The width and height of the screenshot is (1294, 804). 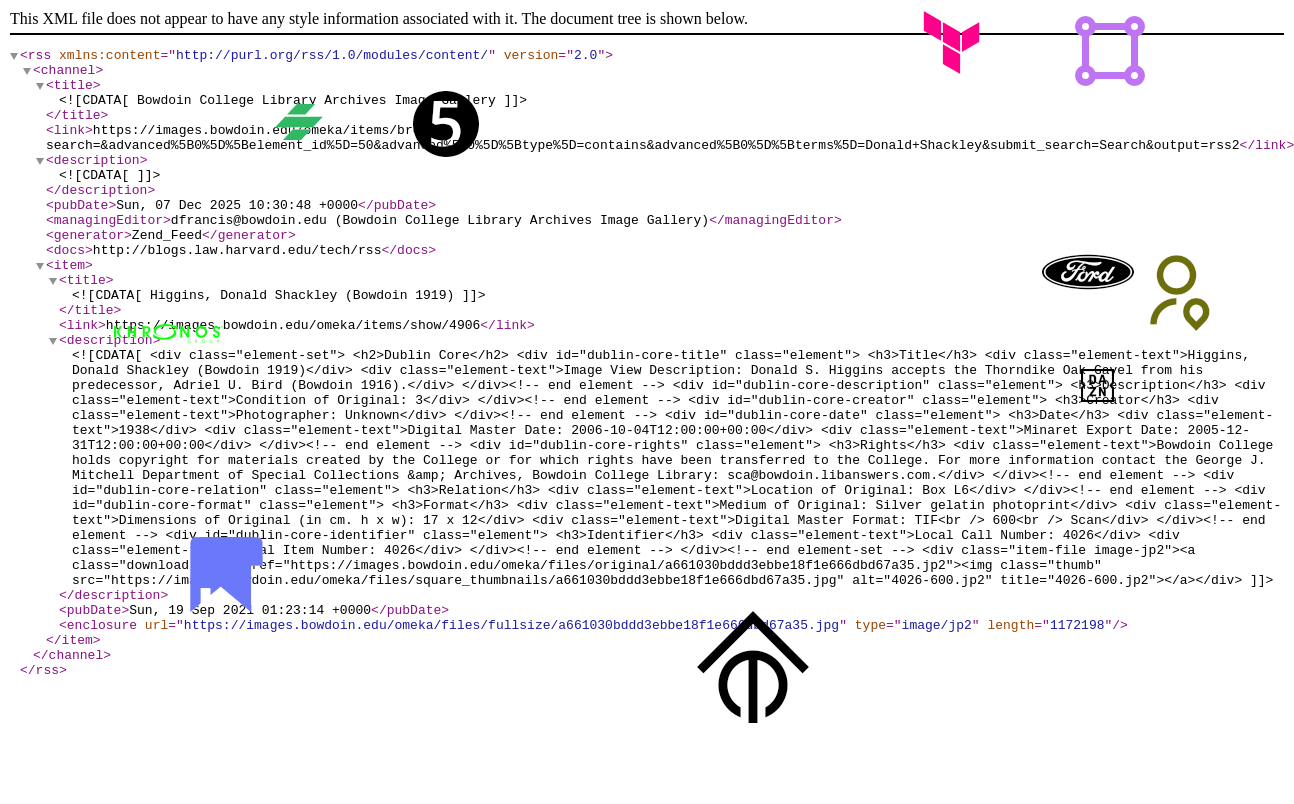 I want to click on HashiCorp Terraform branding or logo, so click(x=951, y=42).